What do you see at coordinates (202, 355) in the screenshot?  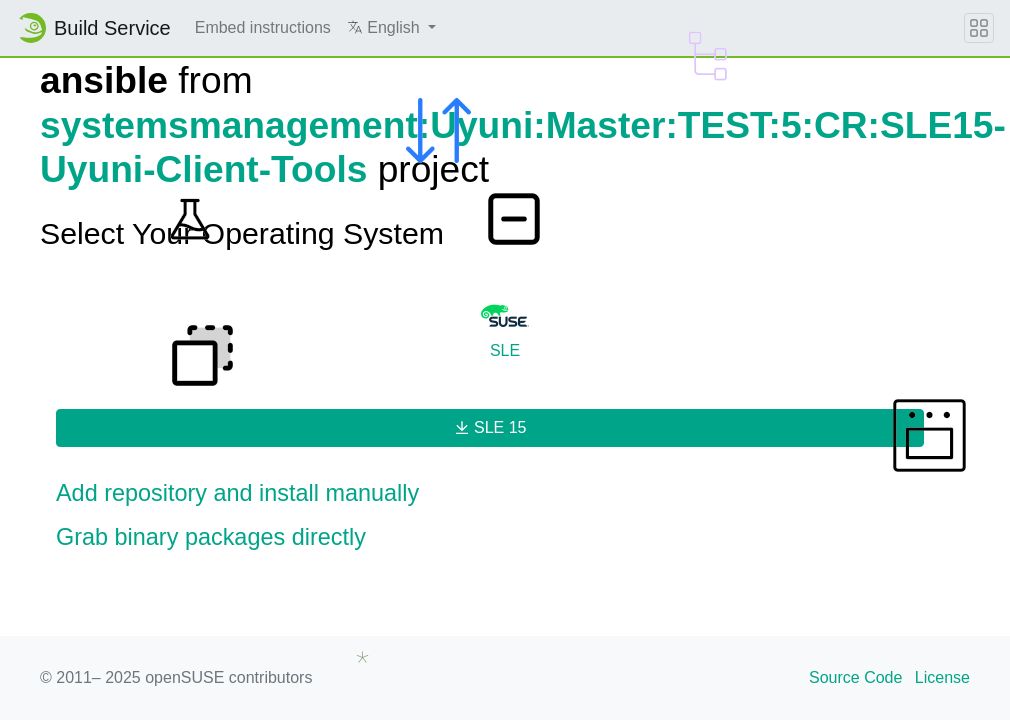 I see `select background layer` at bounding box center [202, 355].